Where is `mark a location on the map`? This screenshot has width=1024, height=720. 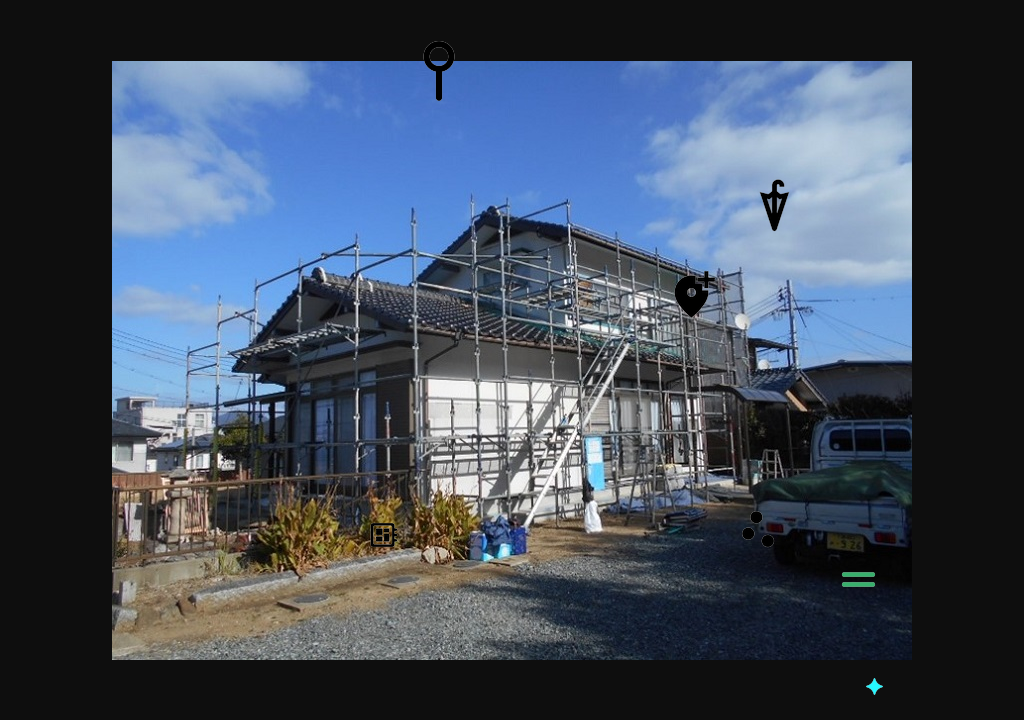
mark a location on the map is located at coordinates (439, 71).